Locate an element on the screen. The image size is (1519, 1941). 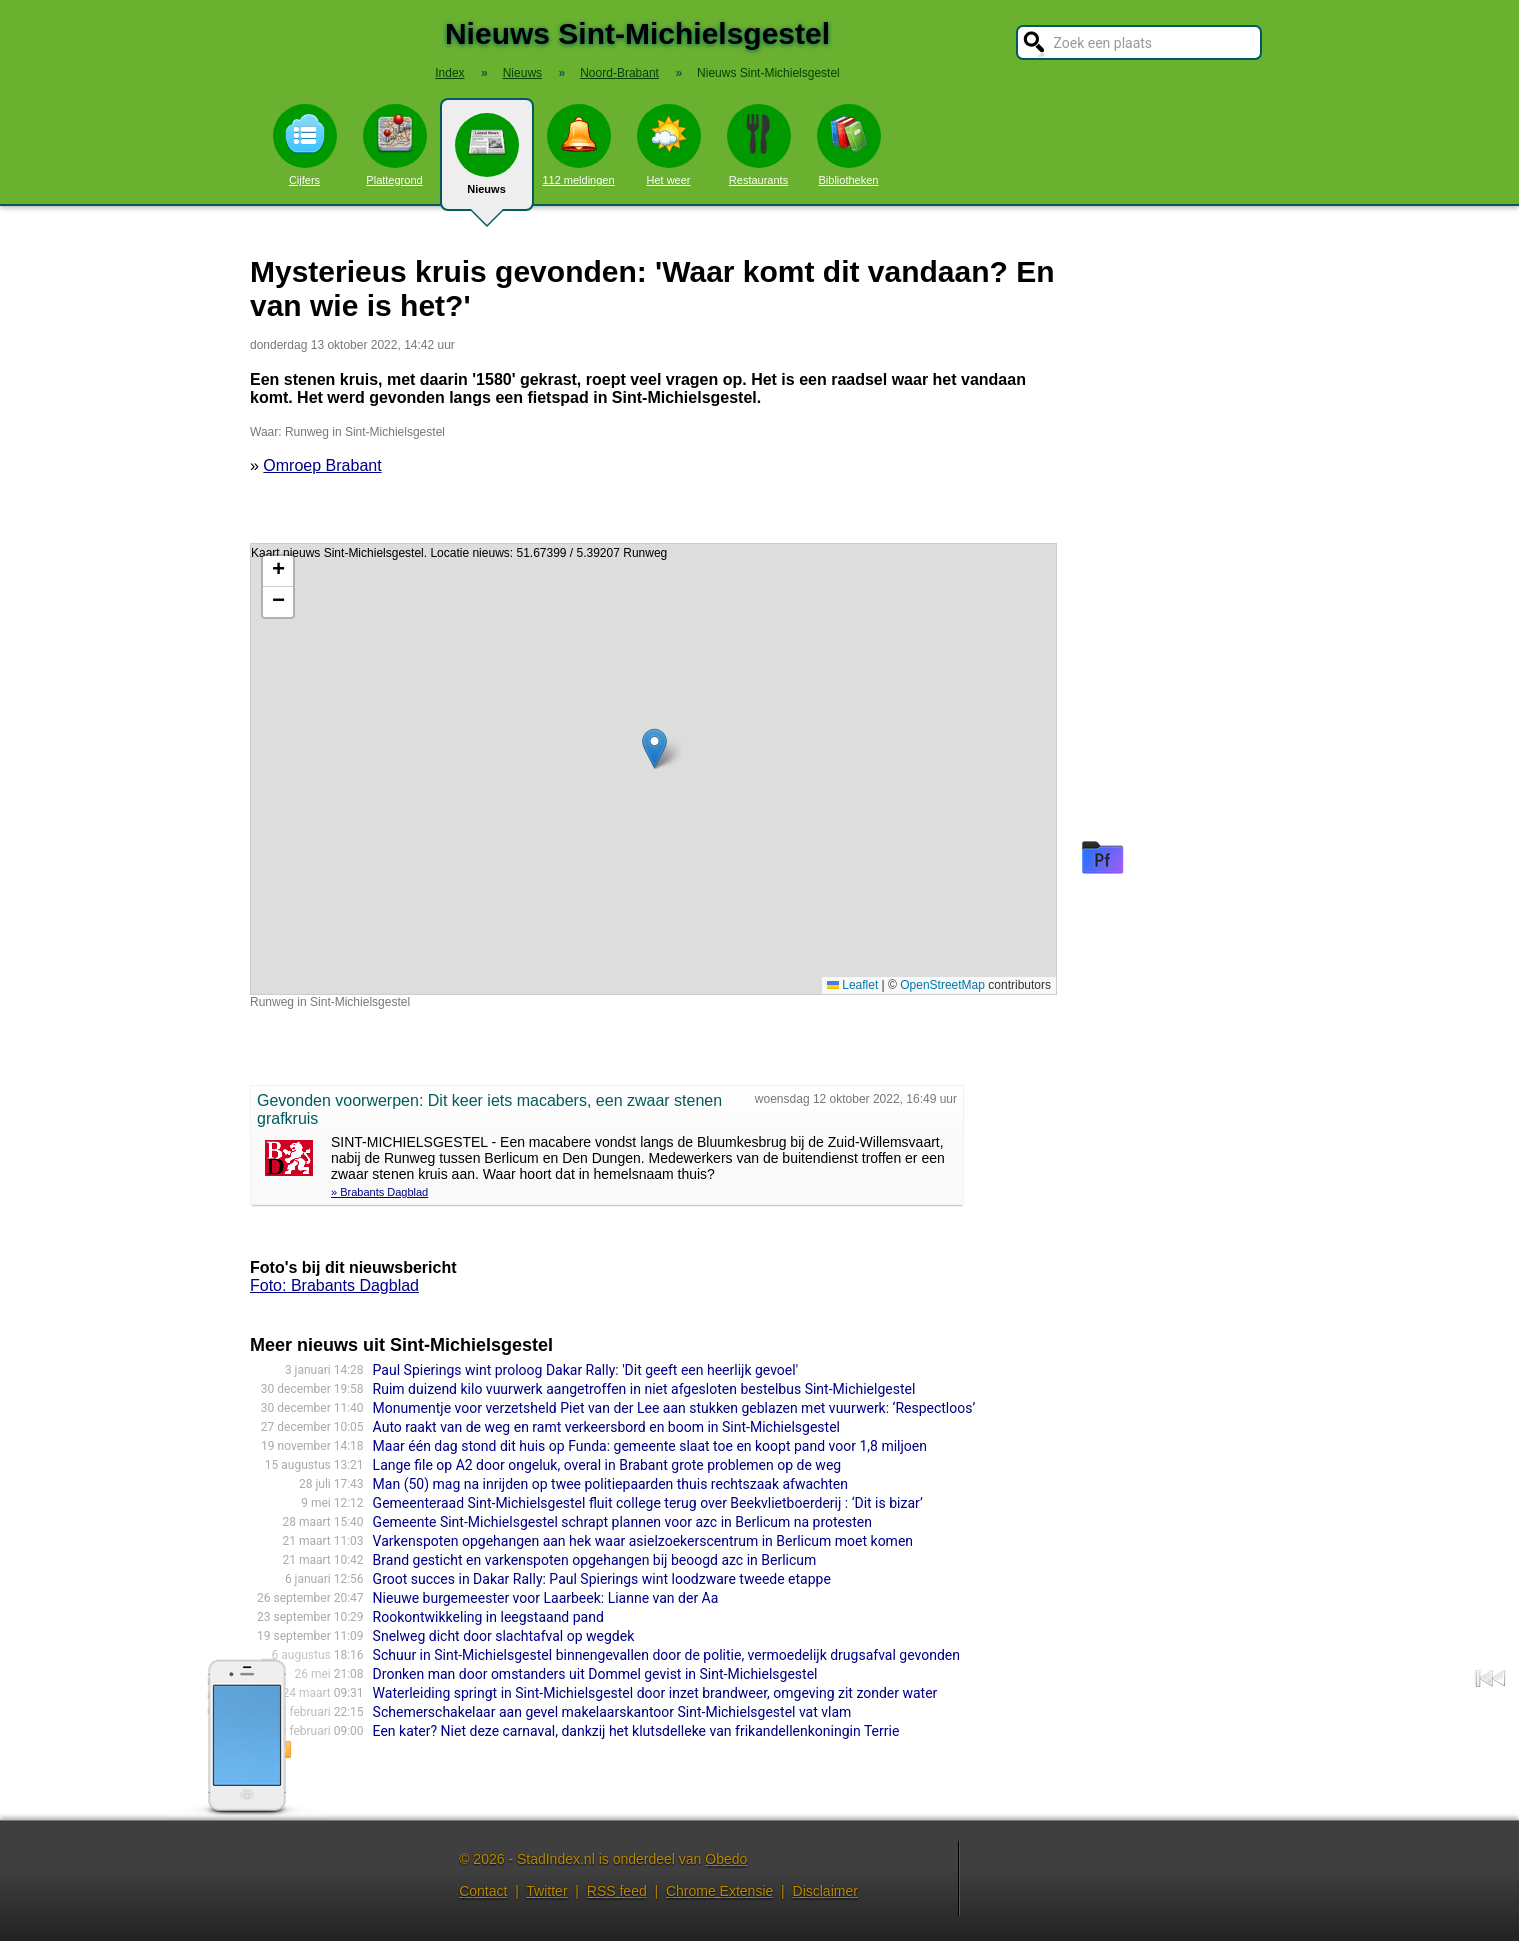
view connected iPhone device is located at coordinates (247, 1734).